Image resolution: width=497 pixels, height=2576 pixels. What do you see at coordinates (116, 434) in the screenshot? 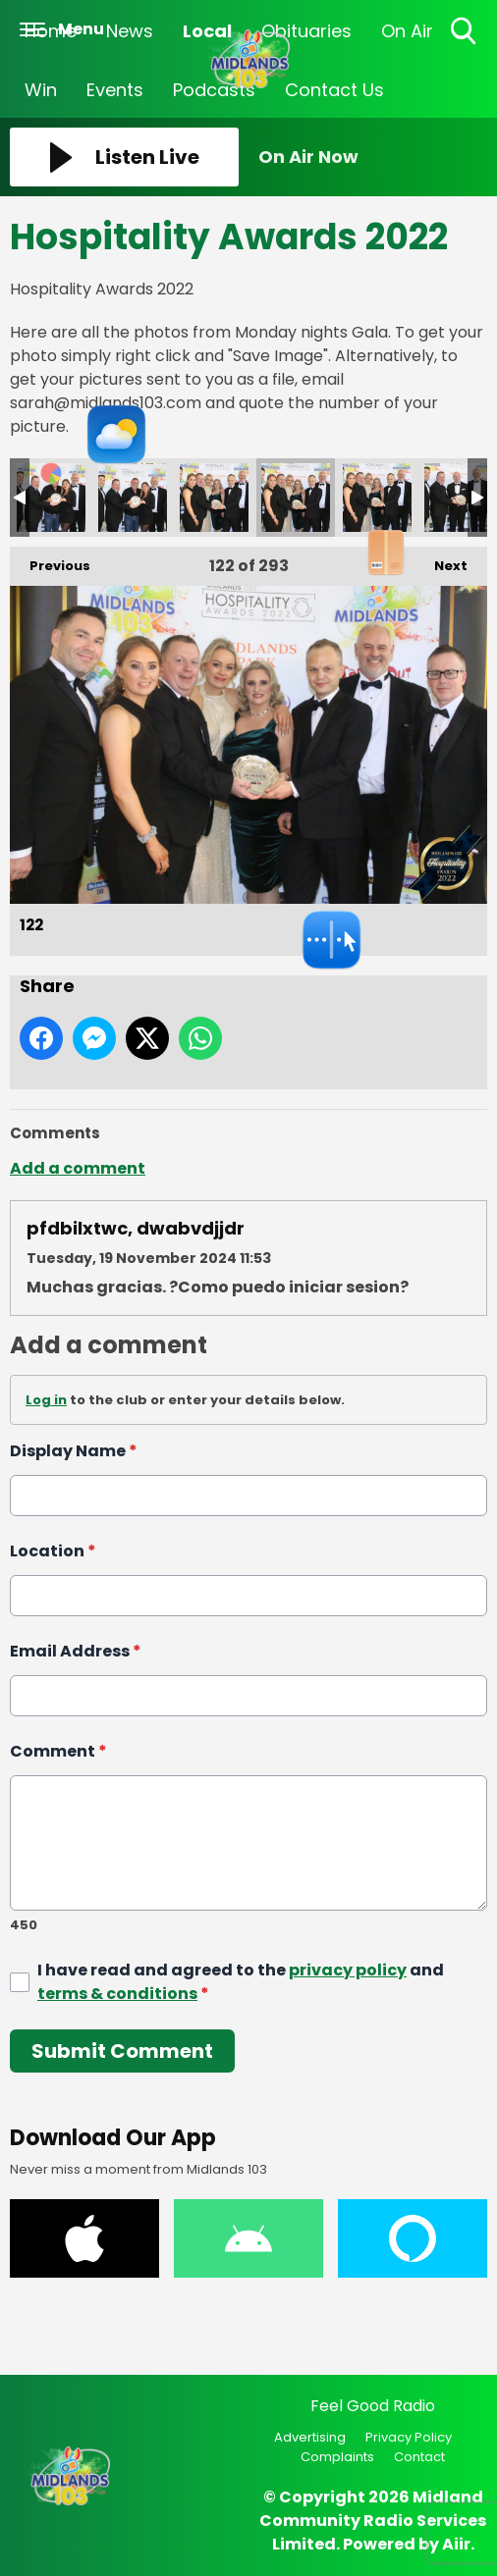
I see `open the weather app` at bounding box center [116, 434].